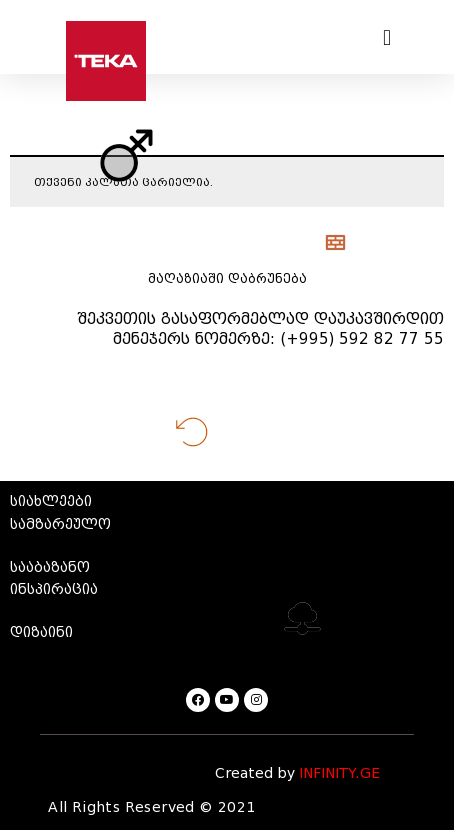  What do you see at coordinates (302, 618) in the screenshot?
I see `cloud data sync status` at bounding box center [302, 618].